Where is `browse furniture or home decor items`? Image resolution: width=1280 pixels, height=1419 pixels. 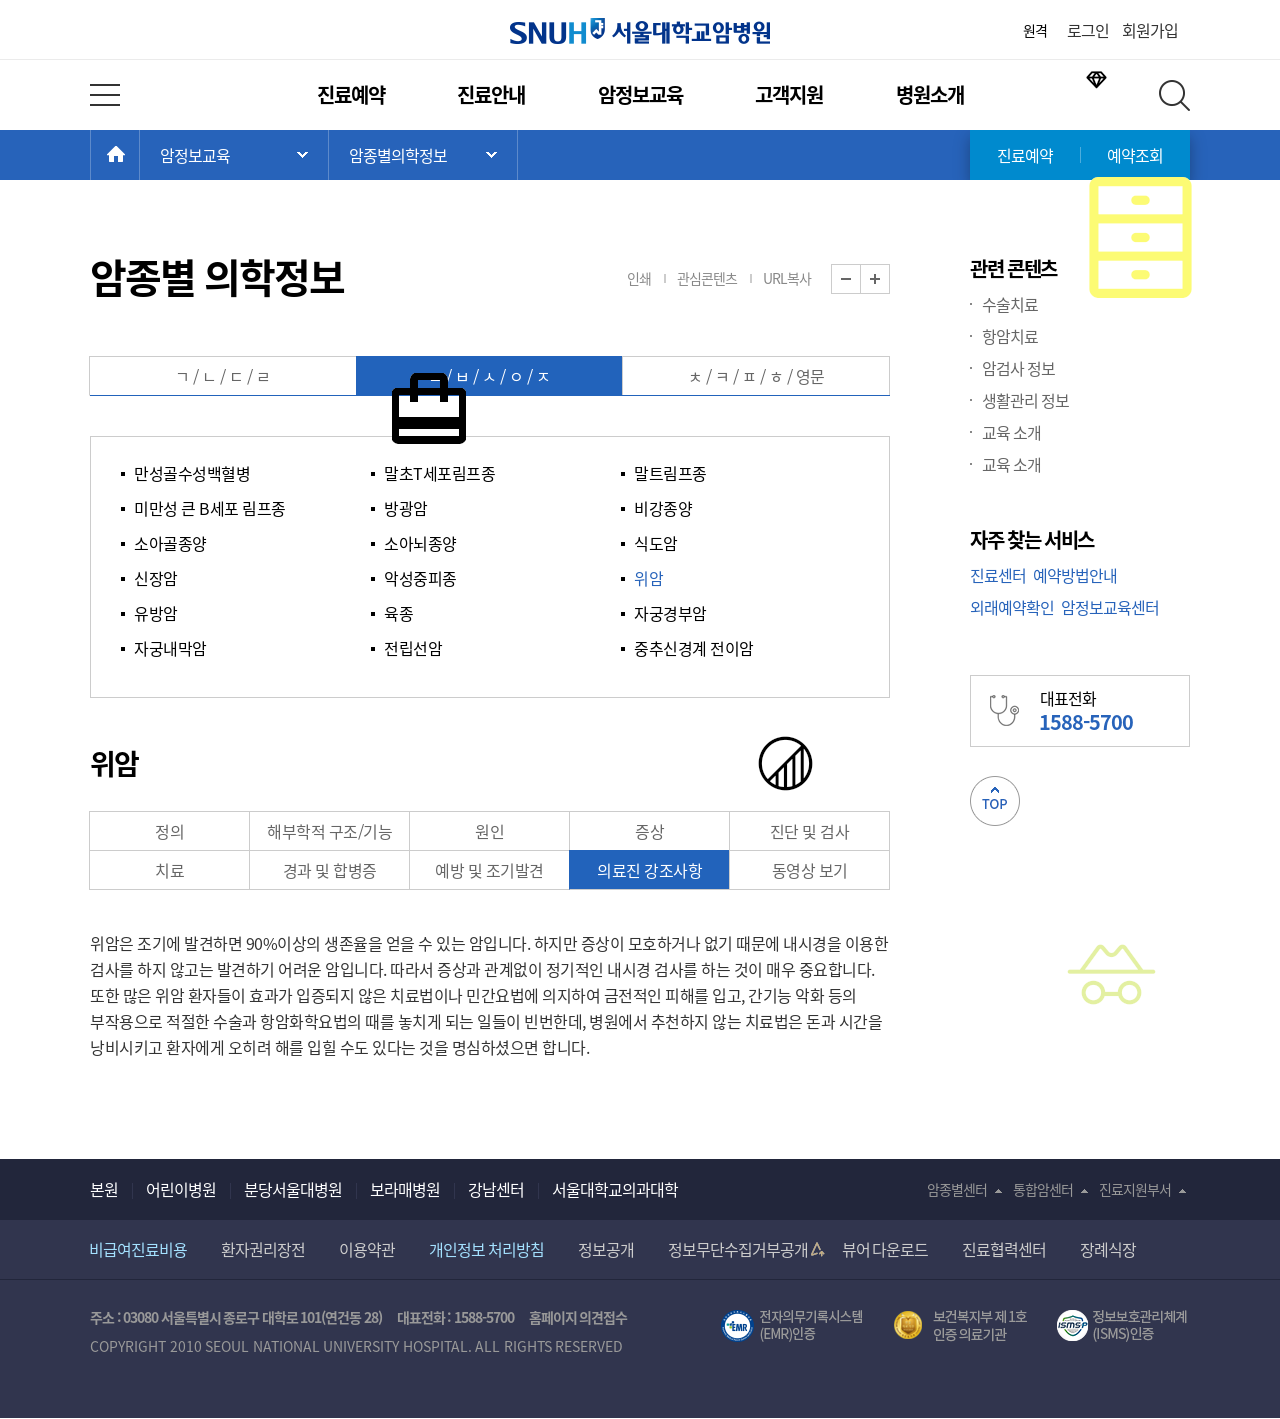 browse furniture or home decor items is located at coordinates (1140, 237).